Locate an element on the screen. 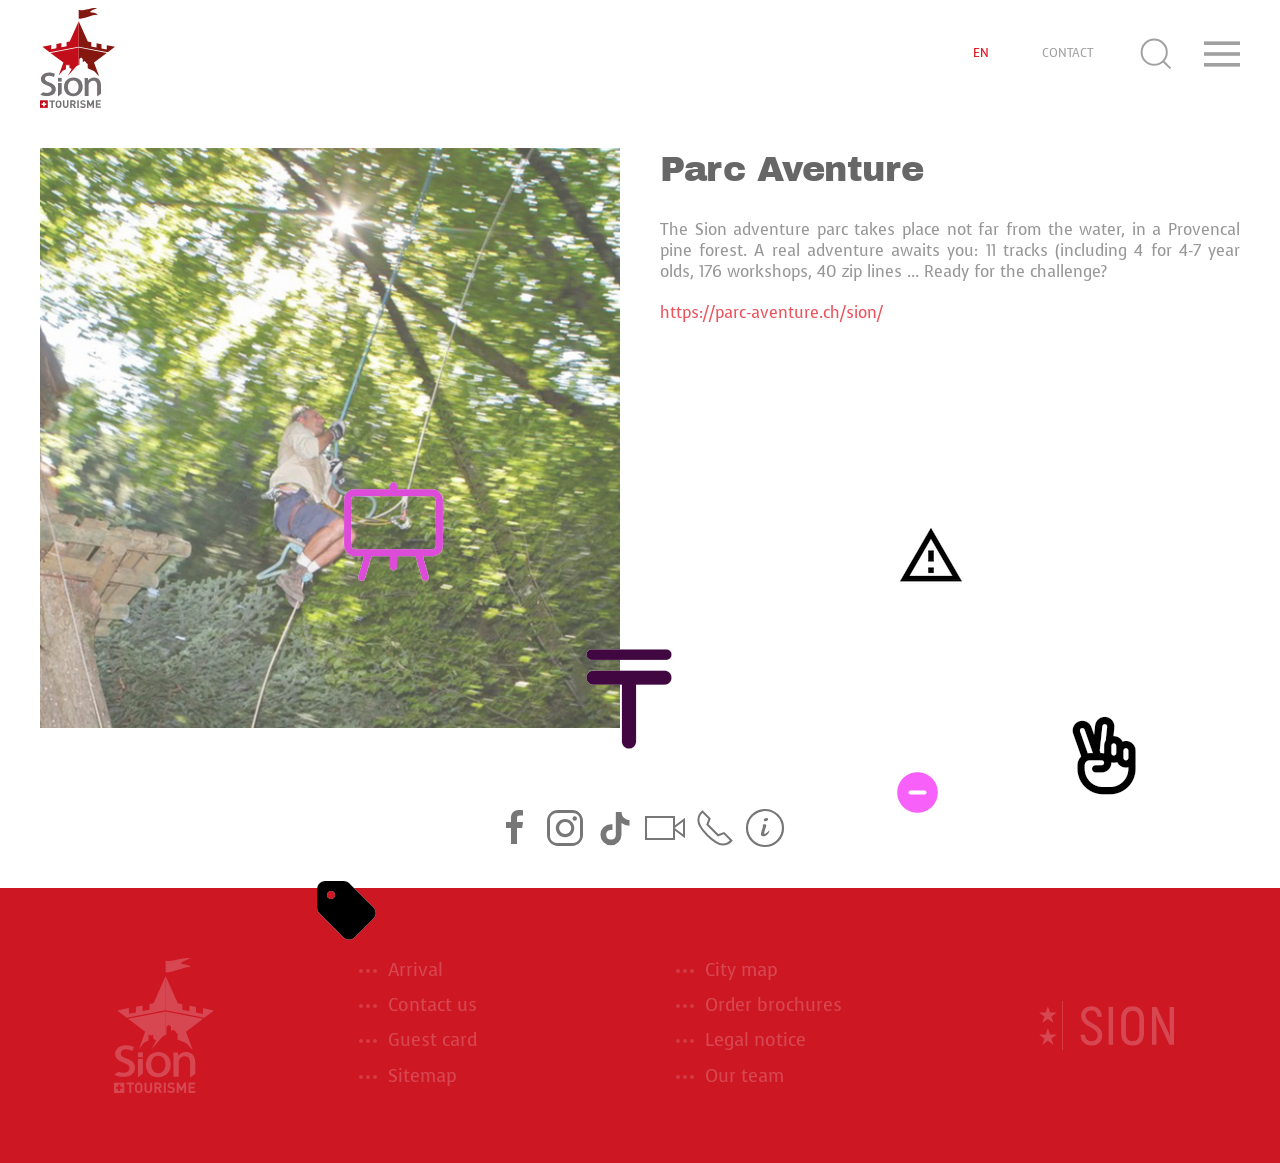  add a tag or label to an item is located at coordinates (345, 909).